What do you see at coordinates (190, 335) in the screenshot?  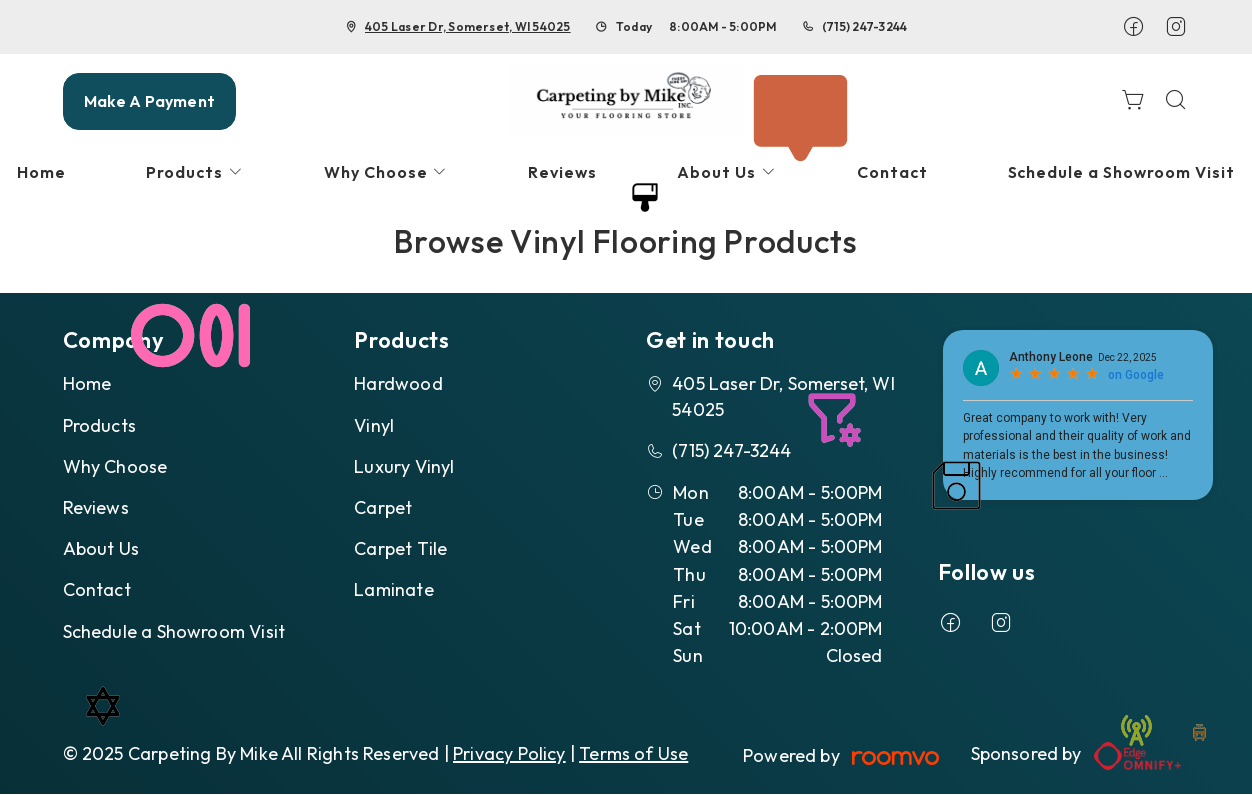 I see `open the Medium app` at bounding box center [190, 335].